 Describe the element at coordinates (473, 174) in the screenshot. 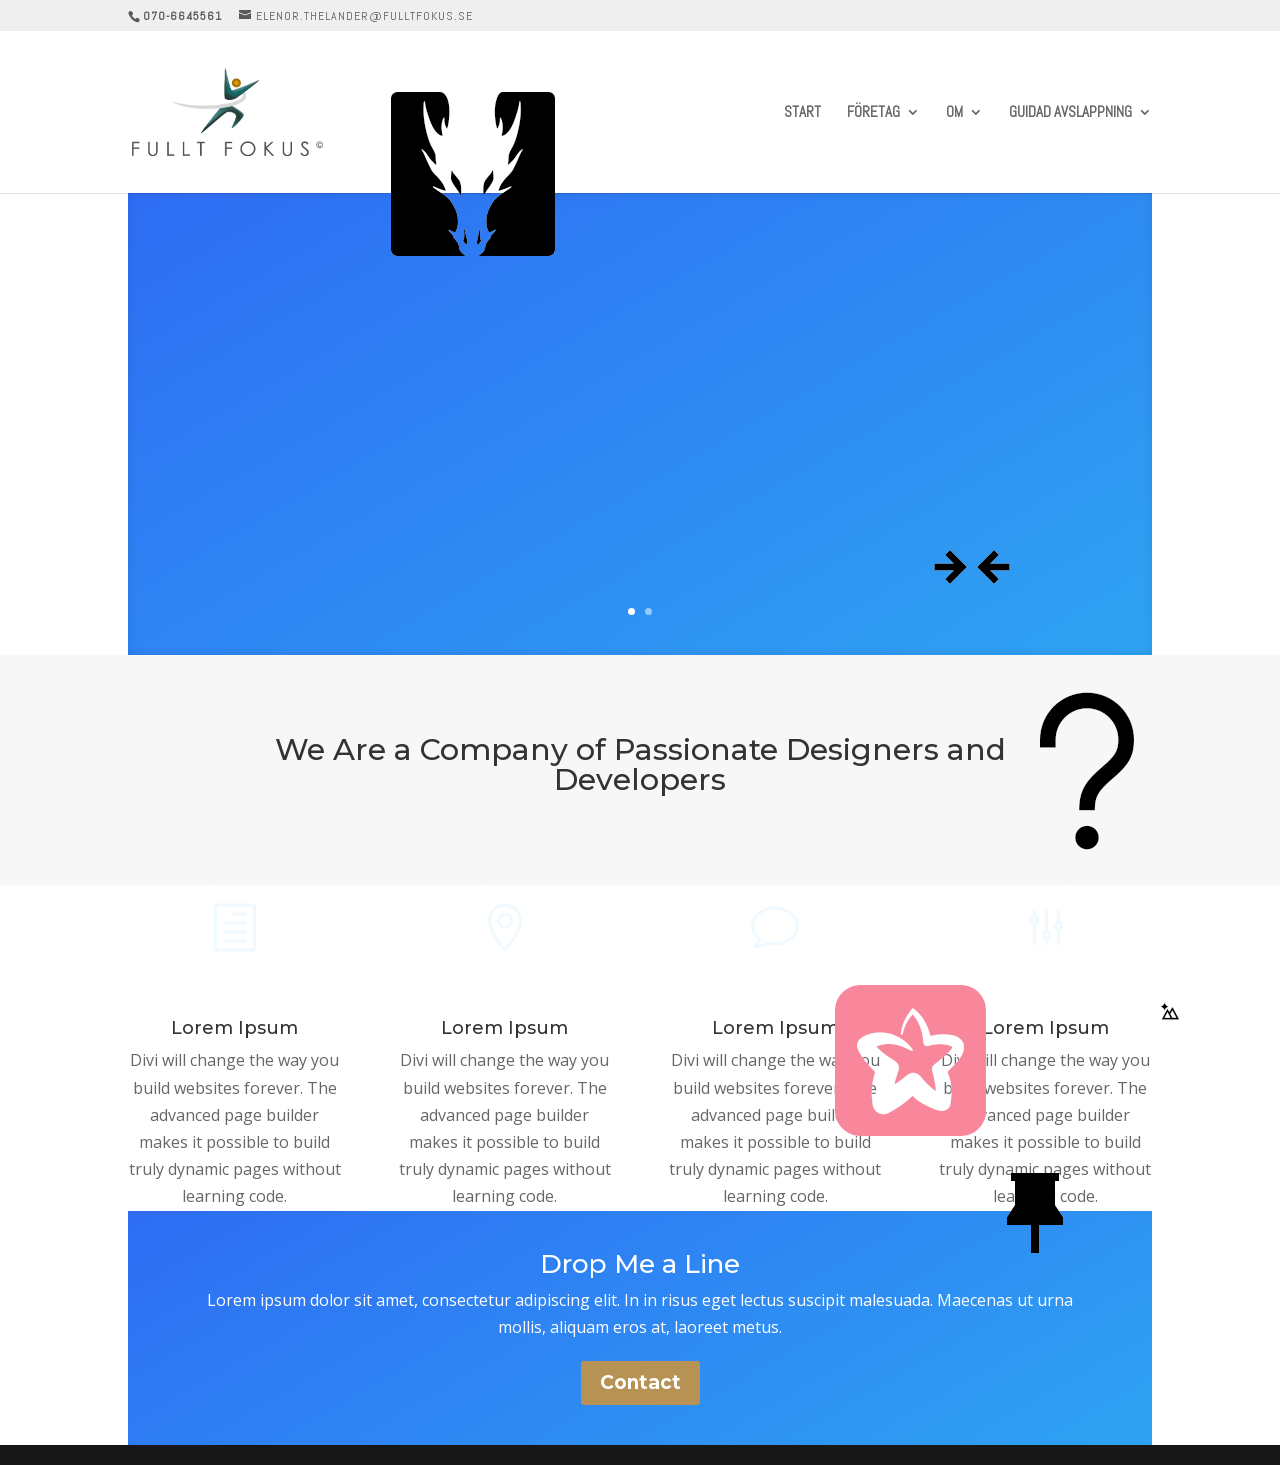

I see `open dragonframe stop-motion animation software` at that location.